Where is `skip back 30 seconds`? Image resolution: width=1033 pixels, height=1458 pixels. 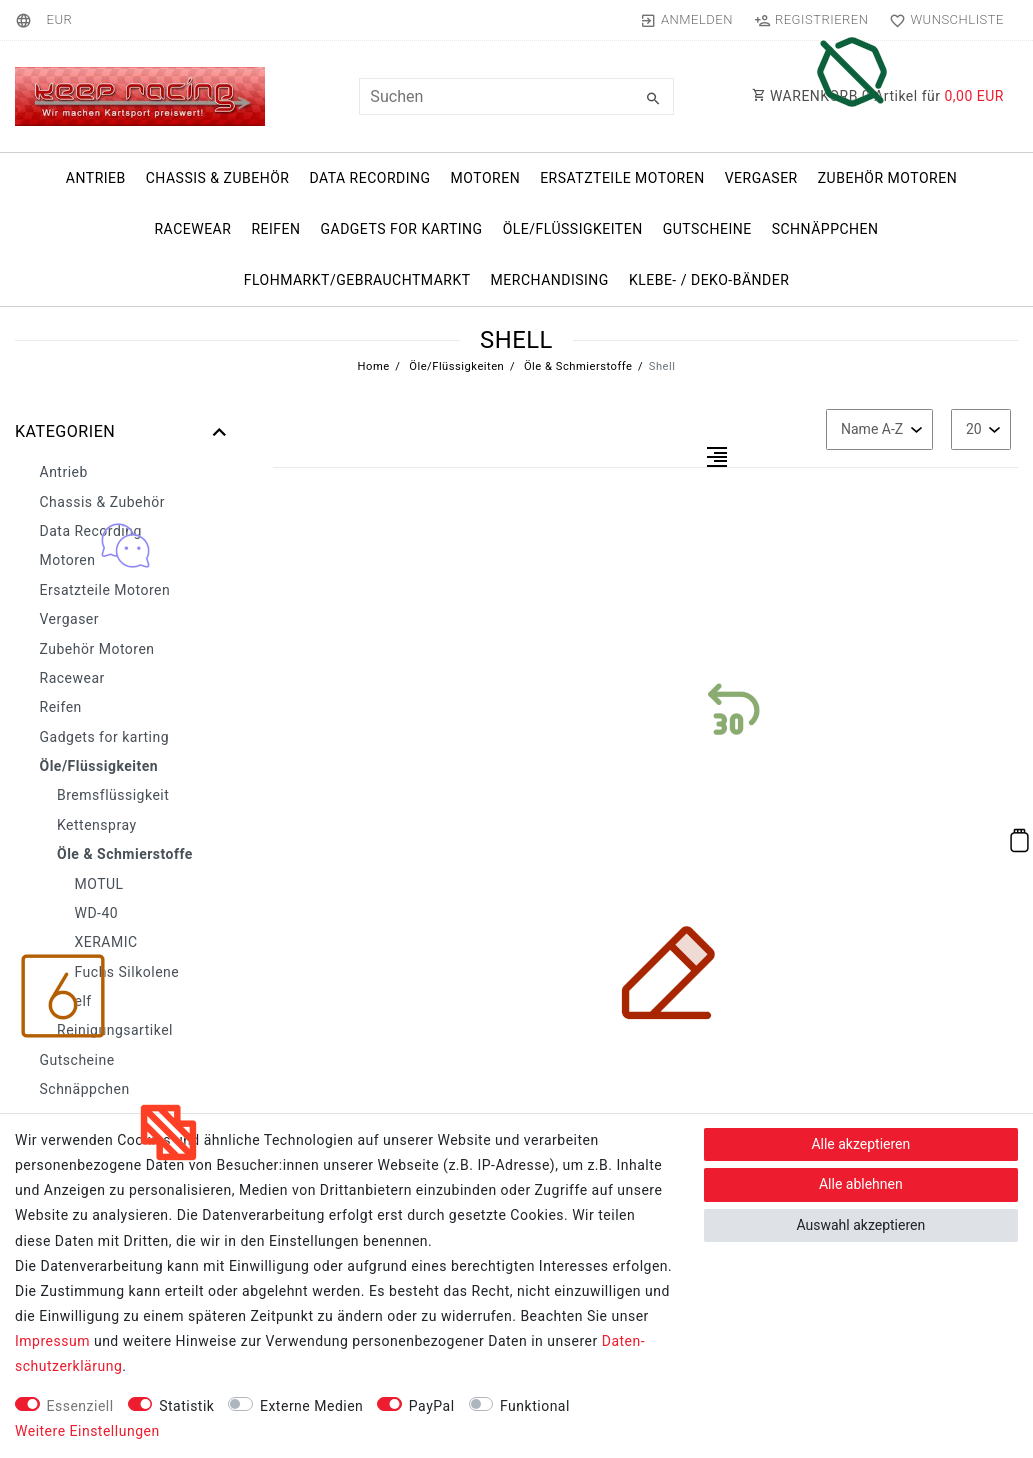 skip back 30 seconds is located at coordinates (732, 710).